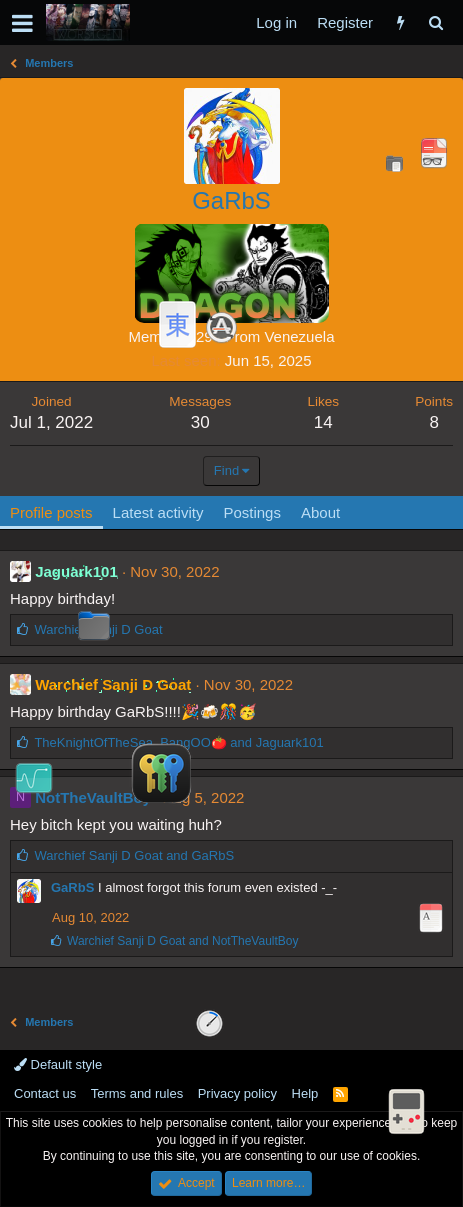  What do you see at coordinates (94, 625) in the screenshot?
I see `open folder to view contents` at bounding box center [94, 625].